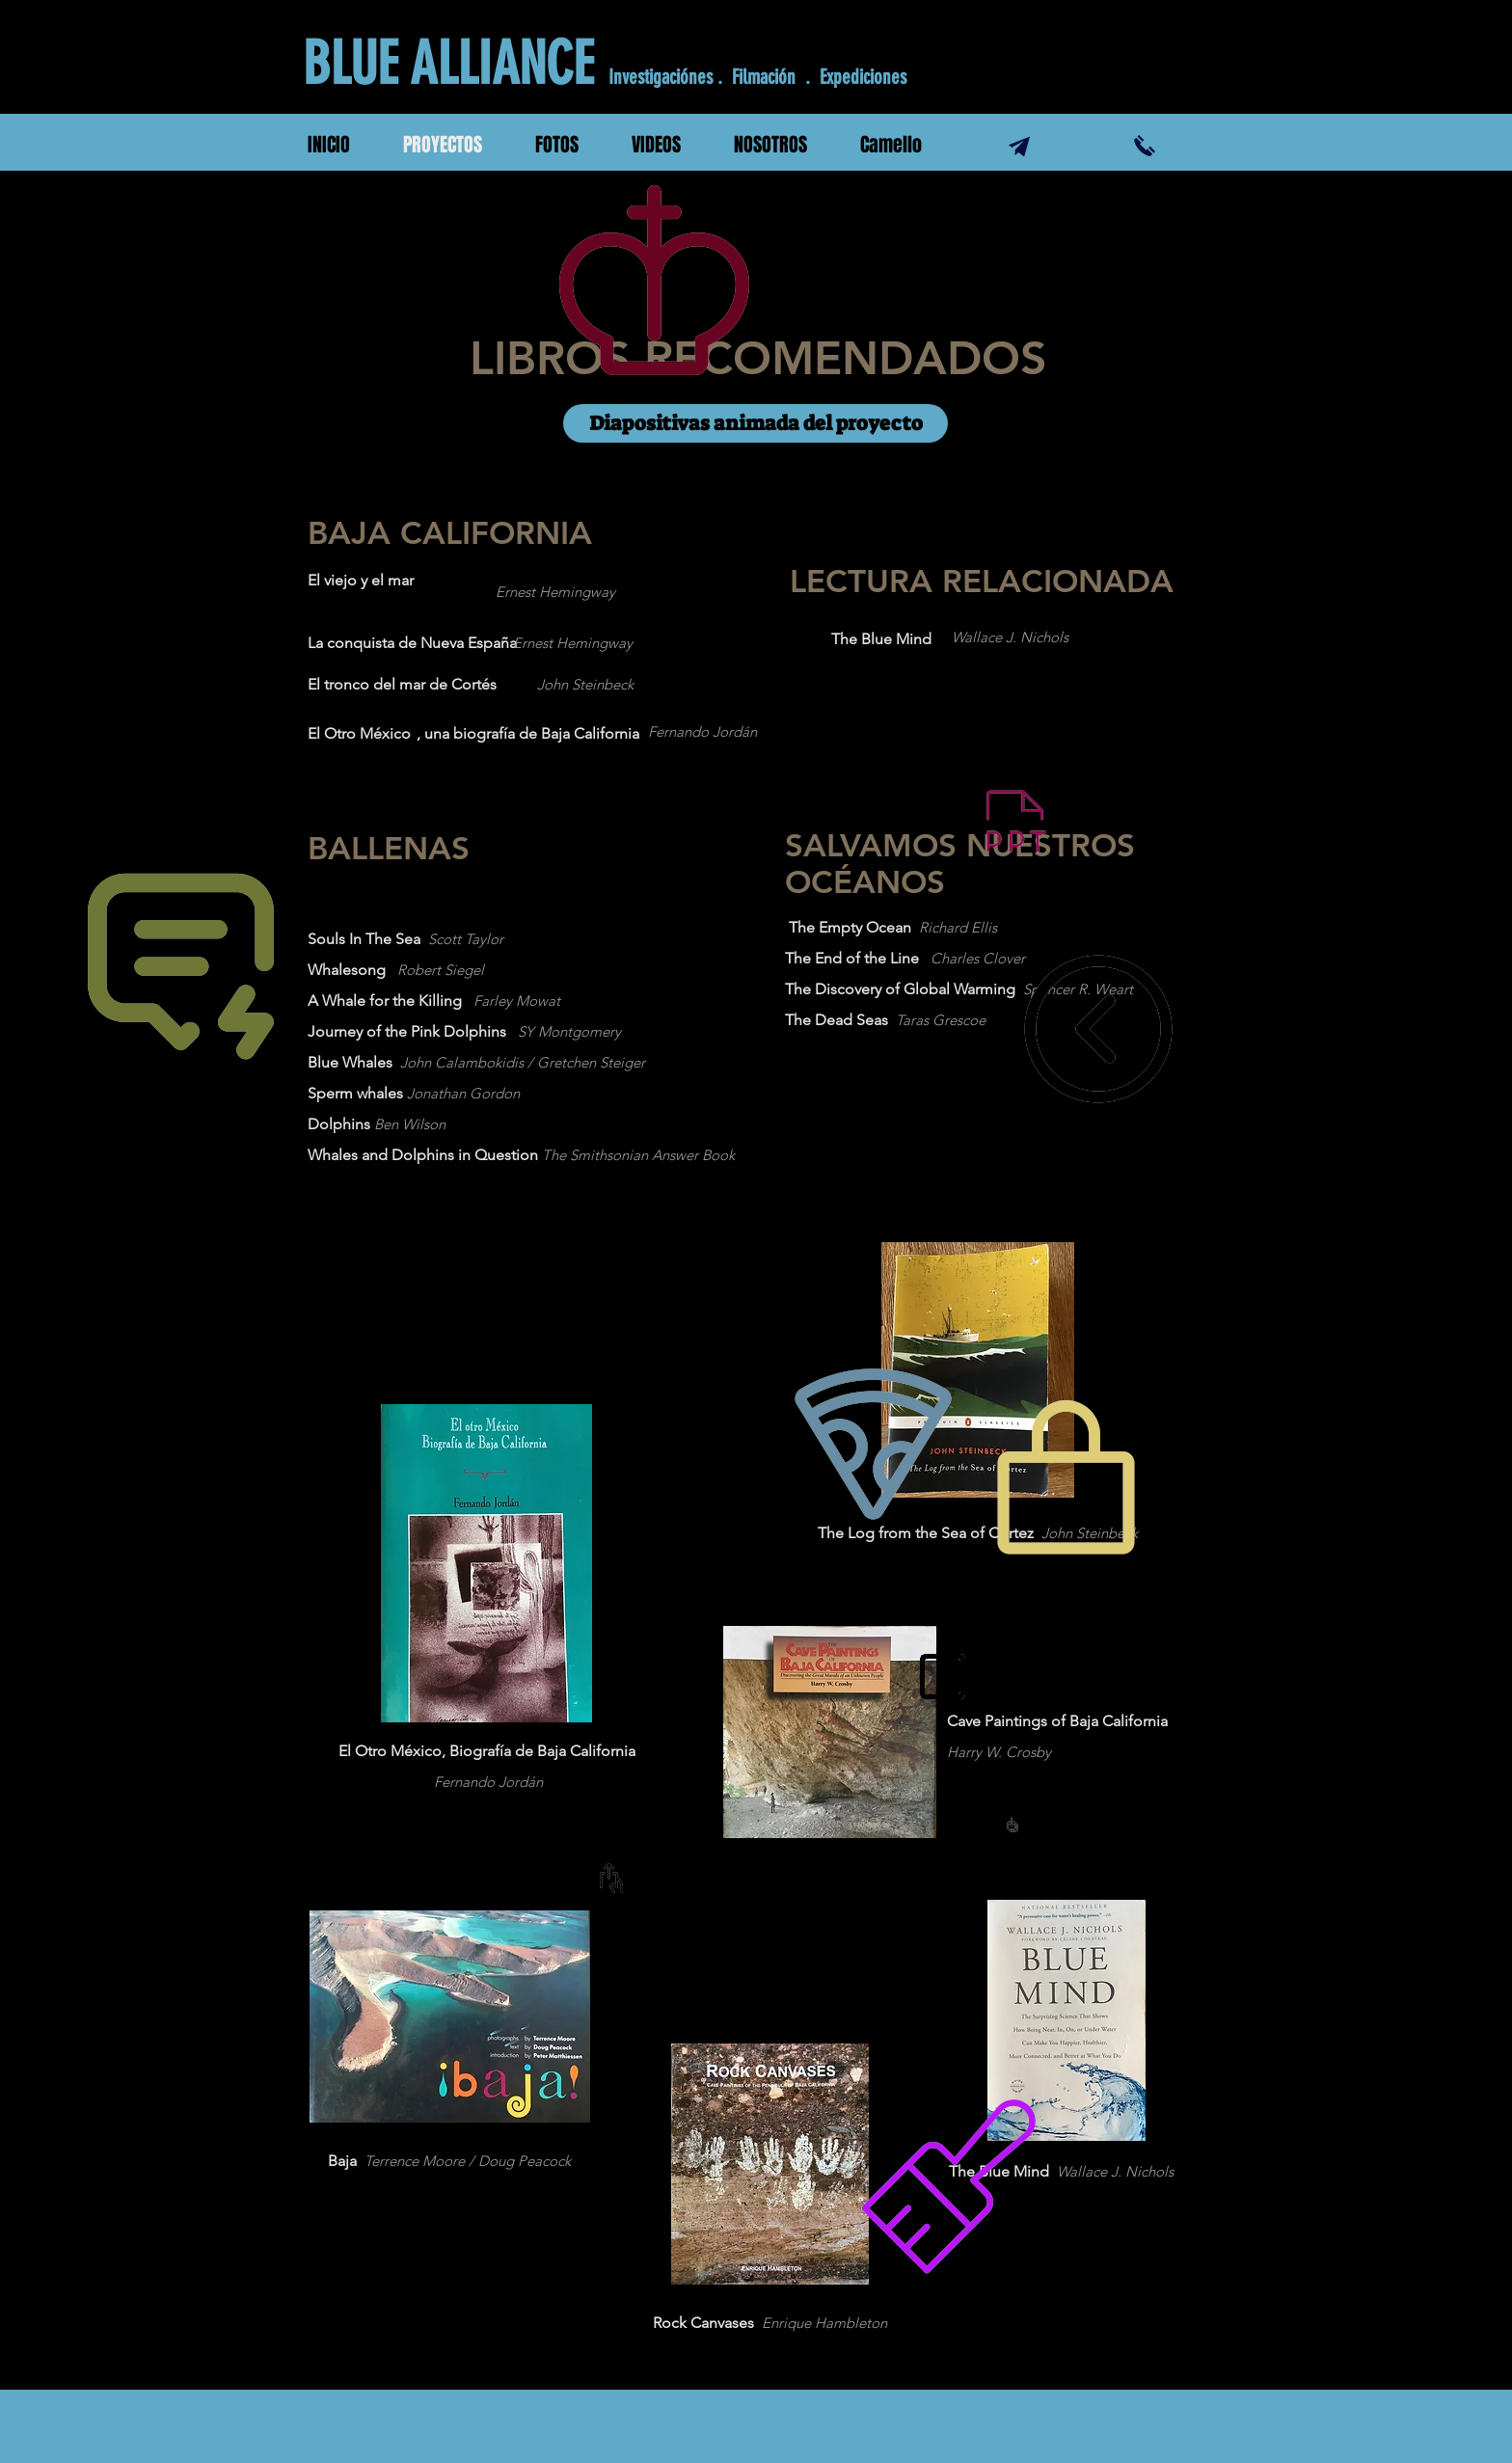 This screenshot has width=1512, height=2463. What do you see at coordinates (952, 2183) in the screenshot?
I see `access painting or drawing tools` at bounding box center [952, 2183].